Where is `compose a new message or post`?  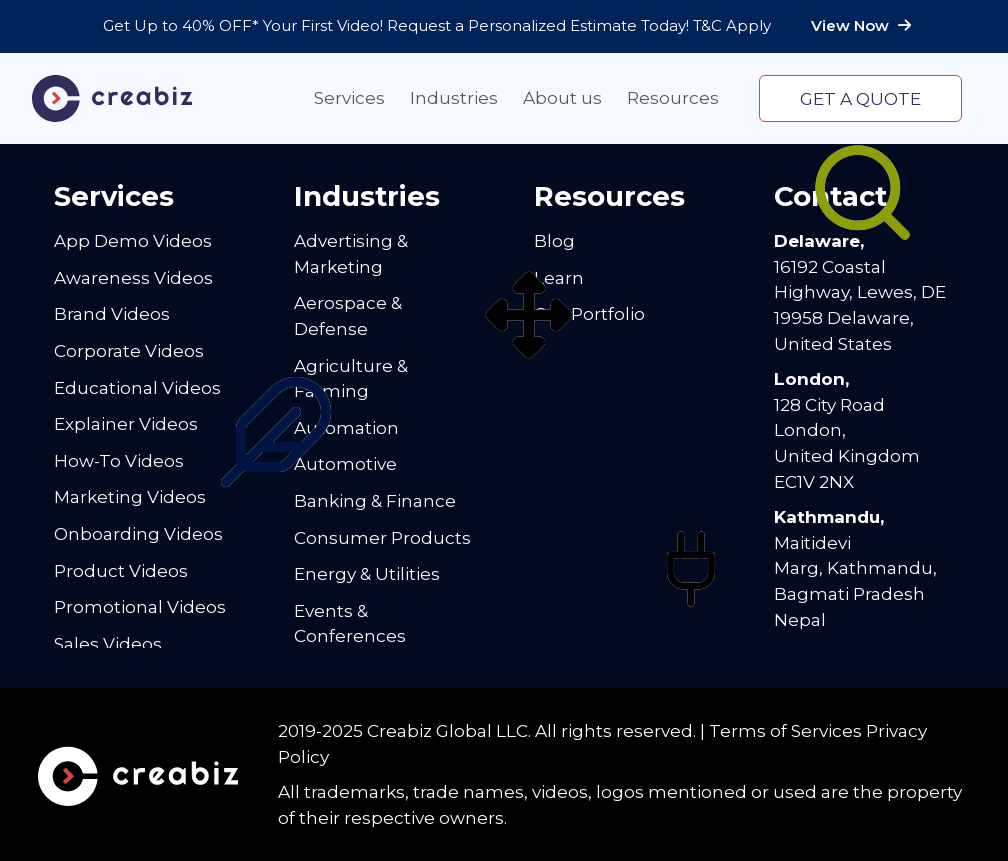
compose a new message or post is located at coordinates (276, 432).